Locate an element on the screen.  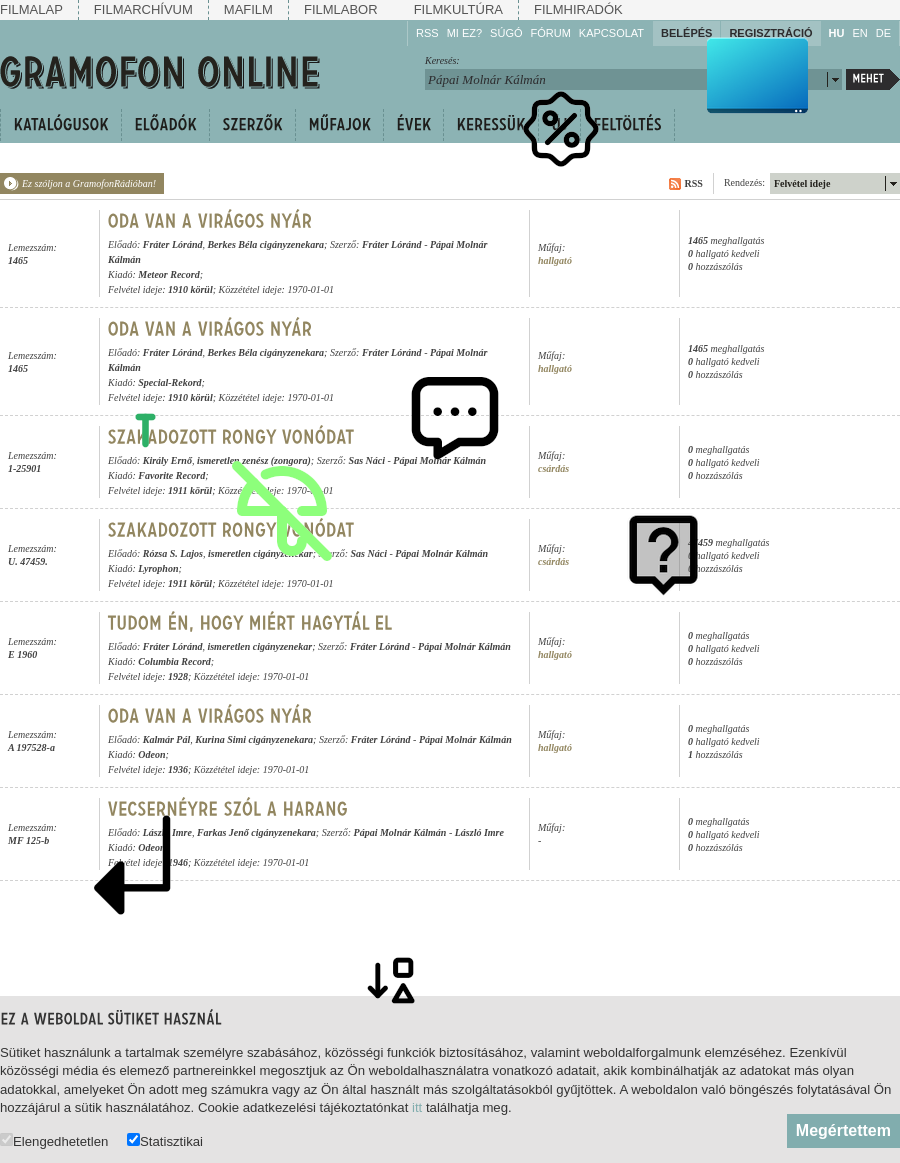
weather protection disabled is located at coordinates (282, 511).